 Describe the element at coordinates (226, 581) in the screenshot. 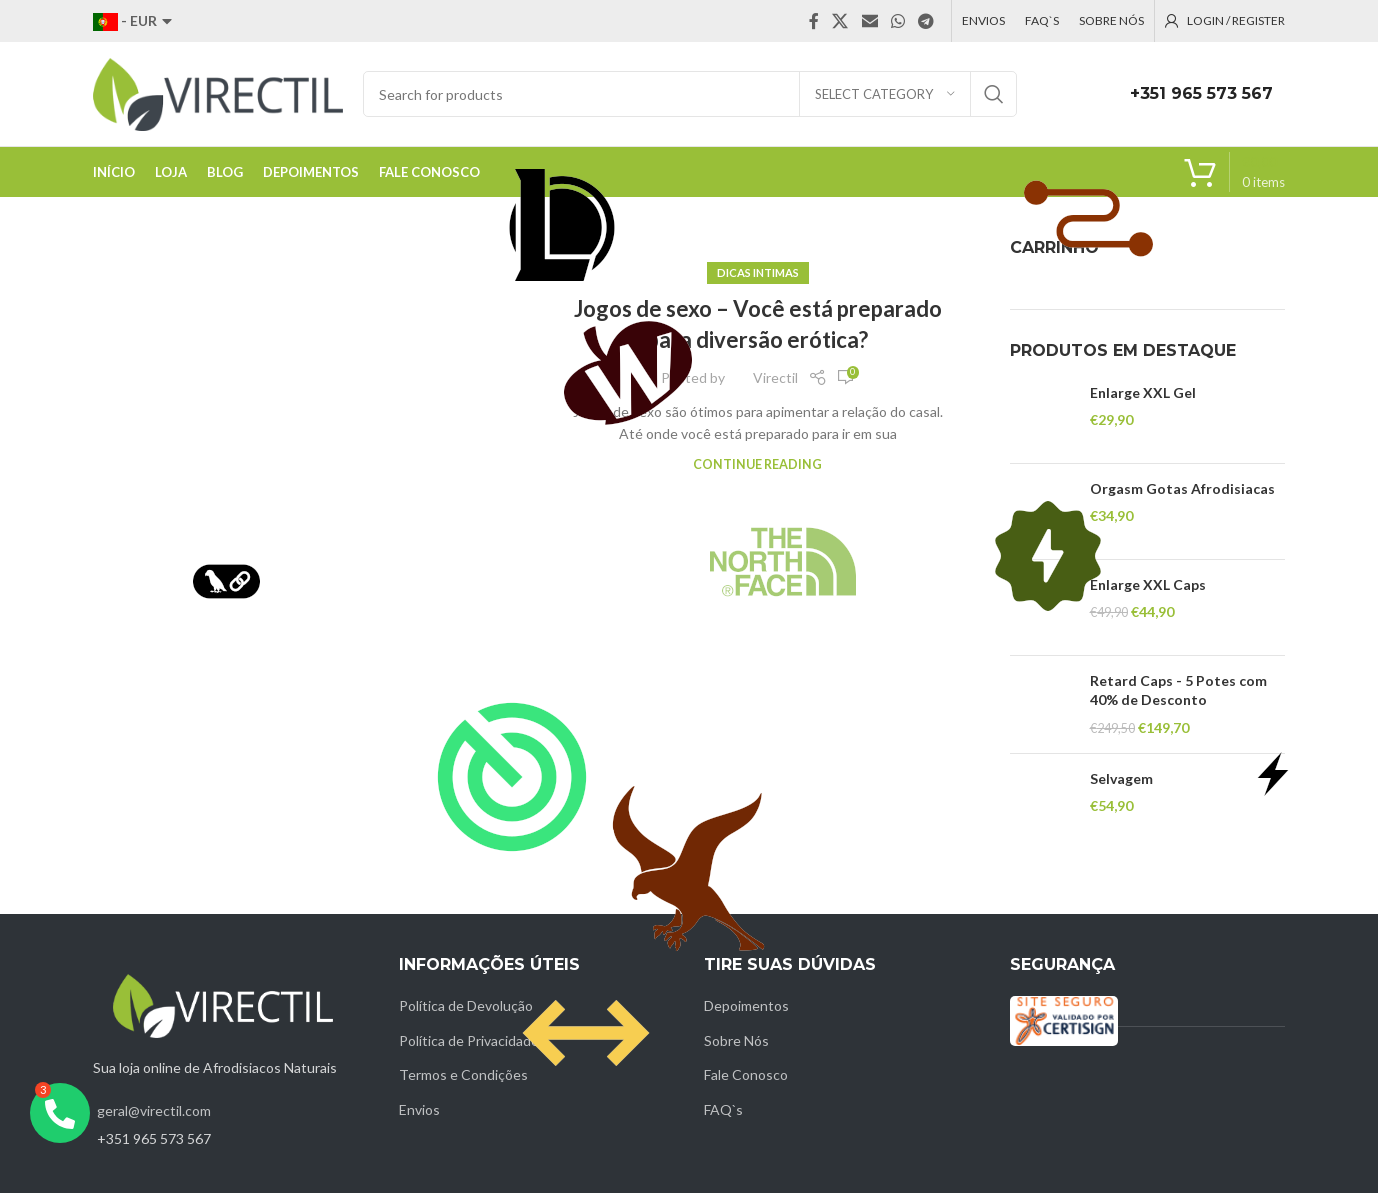

I see `langchain official logo` at that location.